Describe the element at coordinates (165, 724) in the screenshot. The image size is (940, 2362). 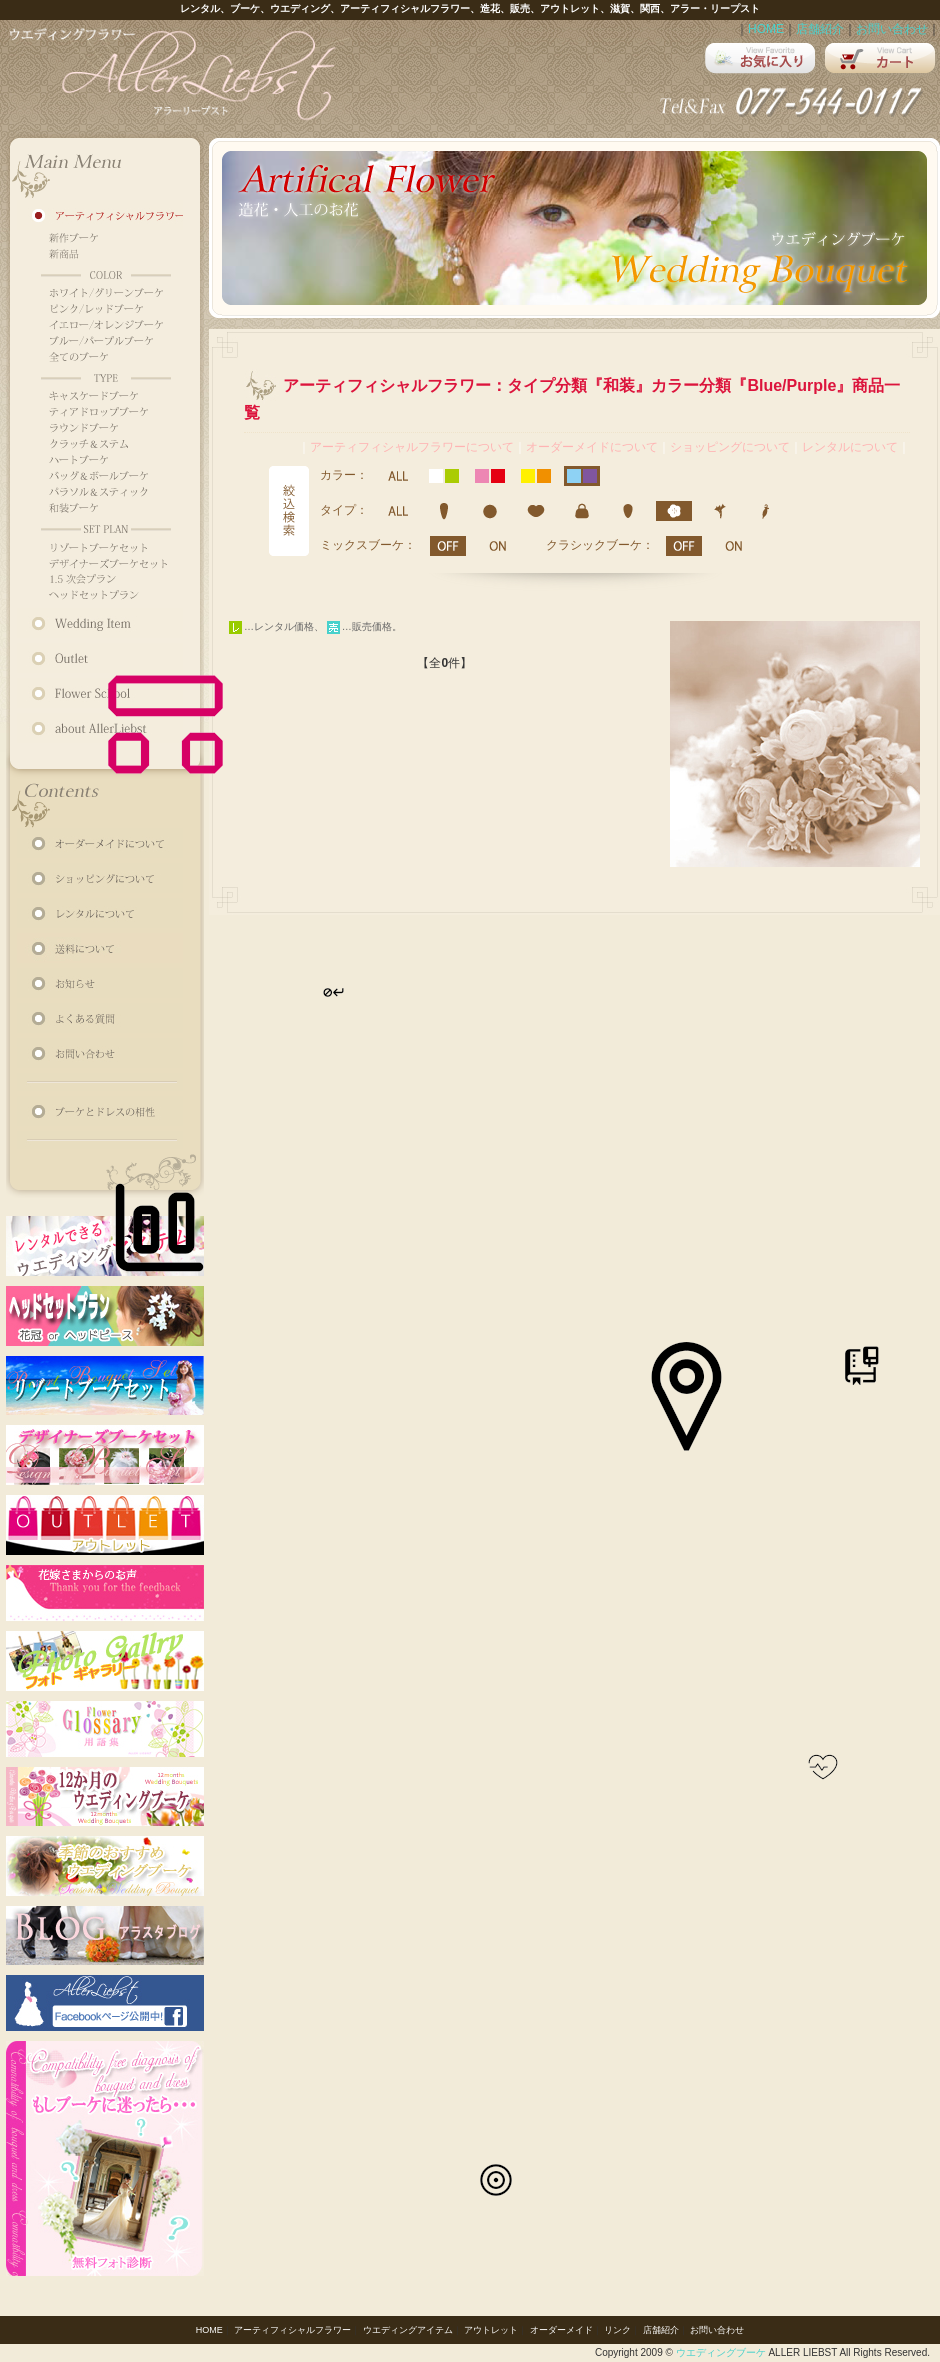
I see `view code structure or hierarchy` at that location.